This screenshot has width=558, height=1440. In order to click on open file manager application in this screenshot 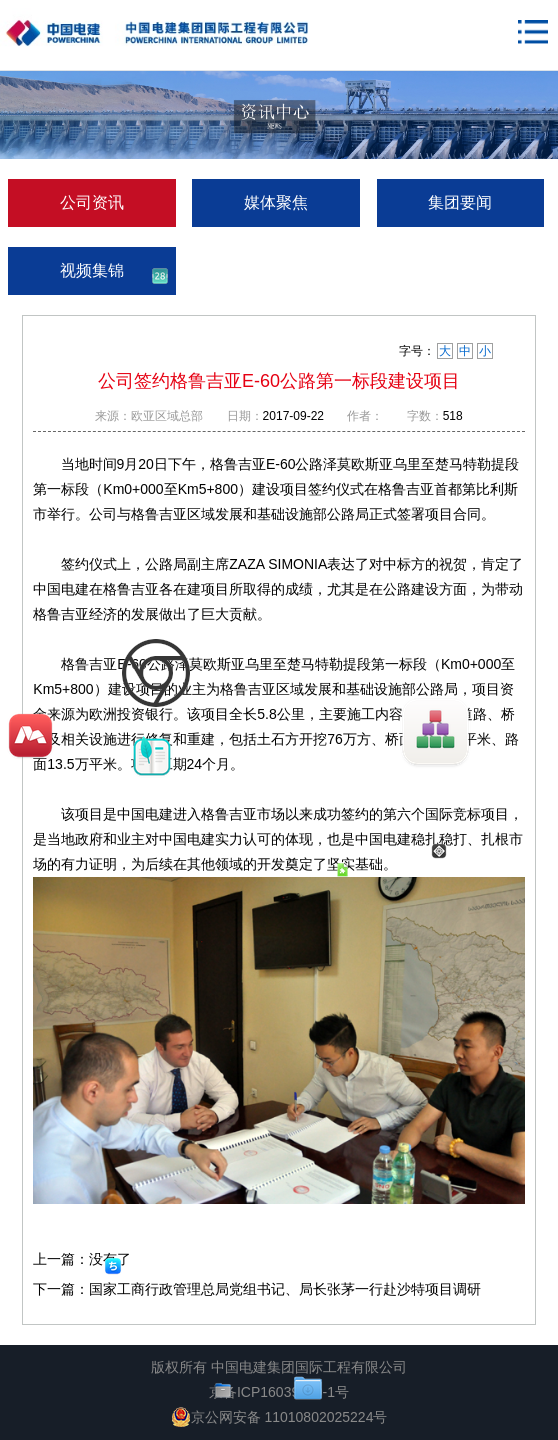, I will do `click(223, 1390)`.